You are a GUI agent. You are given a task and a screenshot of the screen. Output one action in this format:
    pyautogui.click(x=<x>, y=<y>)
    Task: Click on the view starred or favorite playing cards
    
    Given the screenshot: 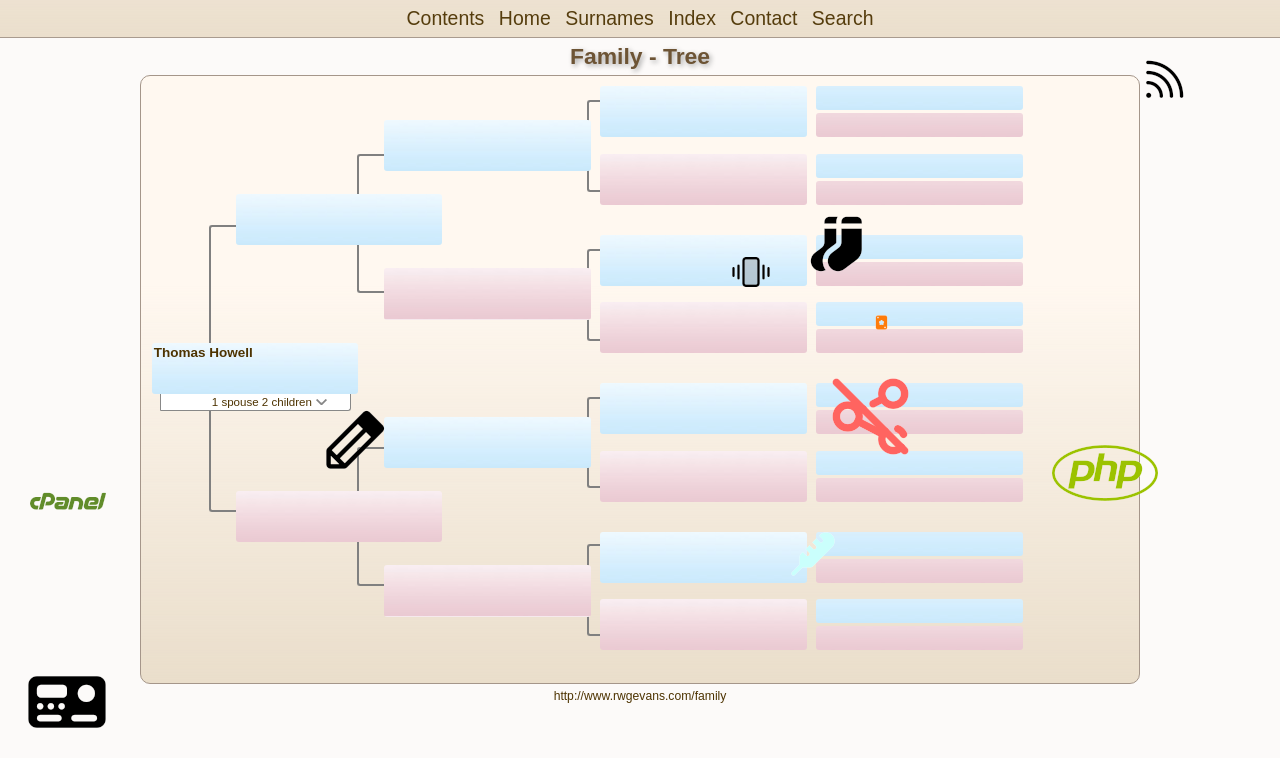 What is the action you would take?
    pyautogui.click(x=881, y=322)
    